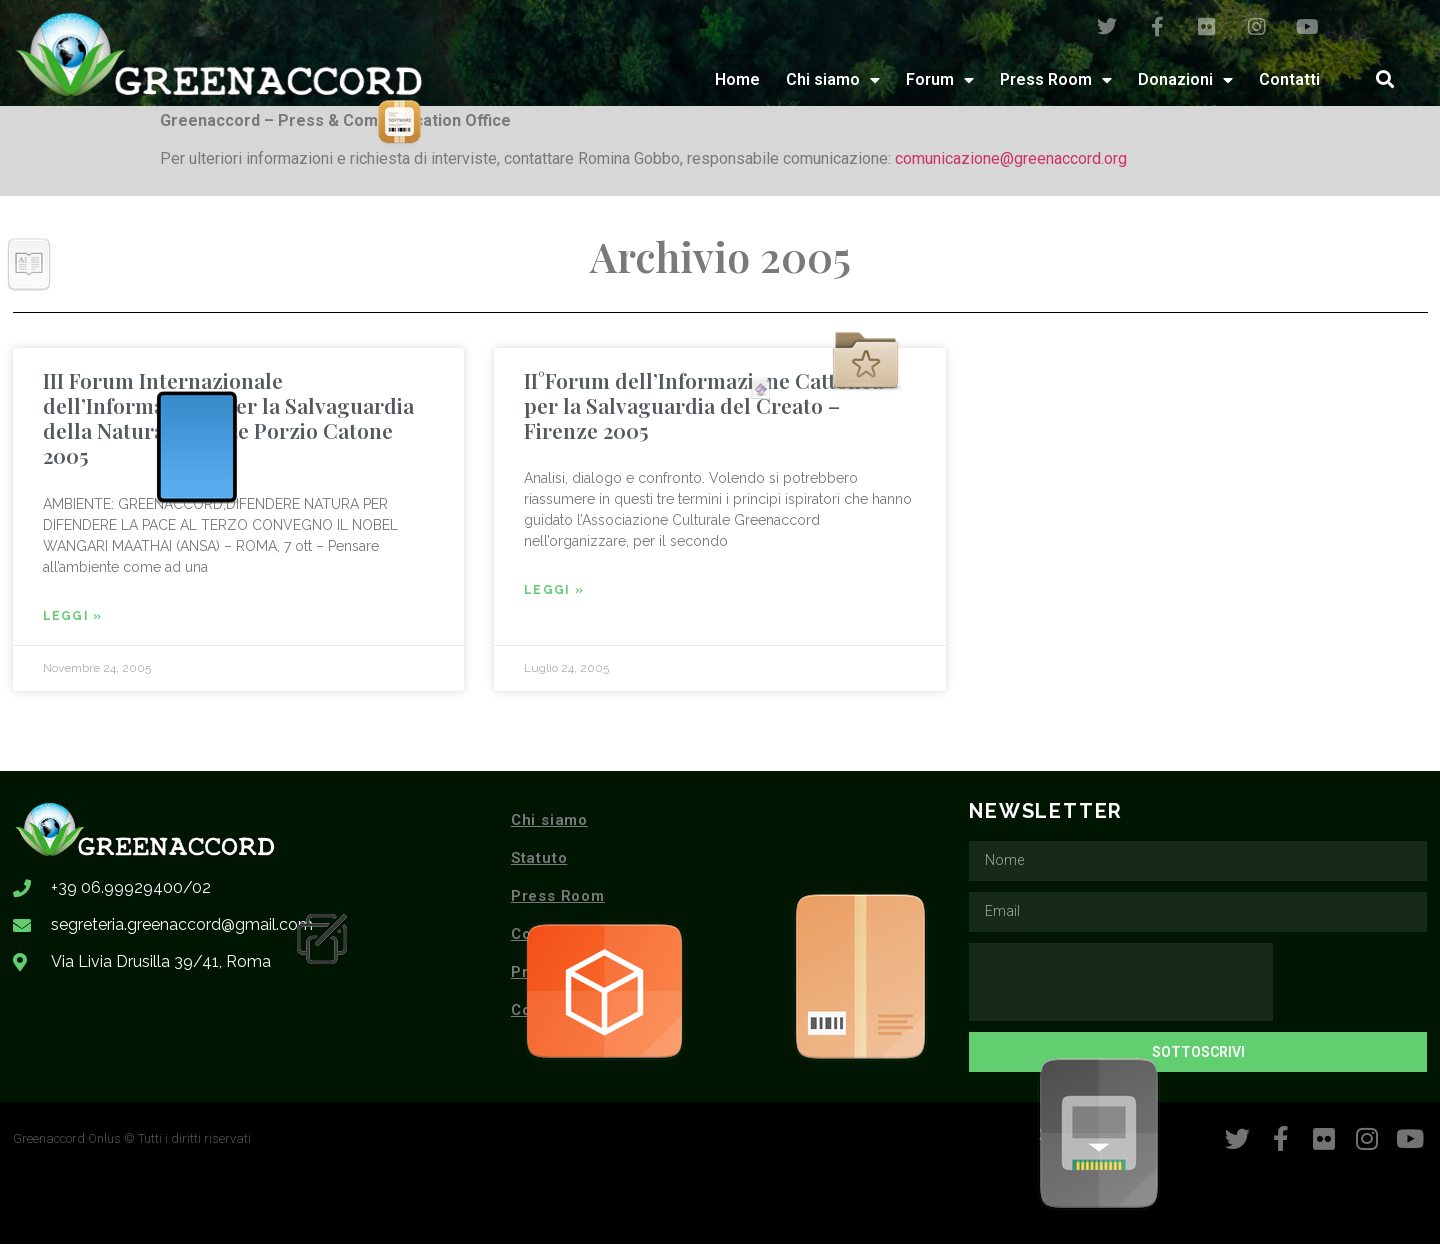  Describe the element at coordinates (322, 939) in the screenshot. I see `open print editor application` at that location.